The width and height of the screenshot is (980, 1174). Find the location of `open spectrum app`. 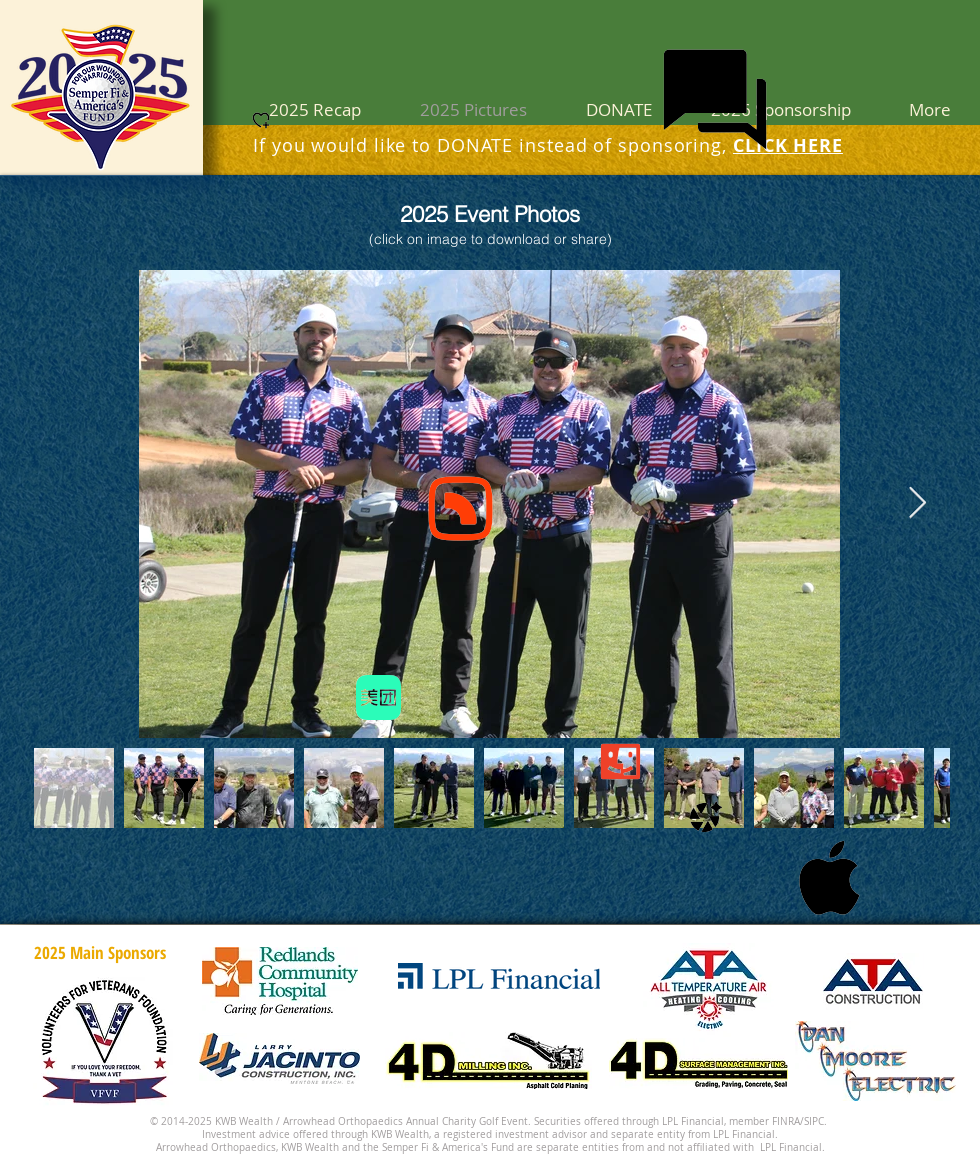

open spectrum app is located at coordinates (460, 508).